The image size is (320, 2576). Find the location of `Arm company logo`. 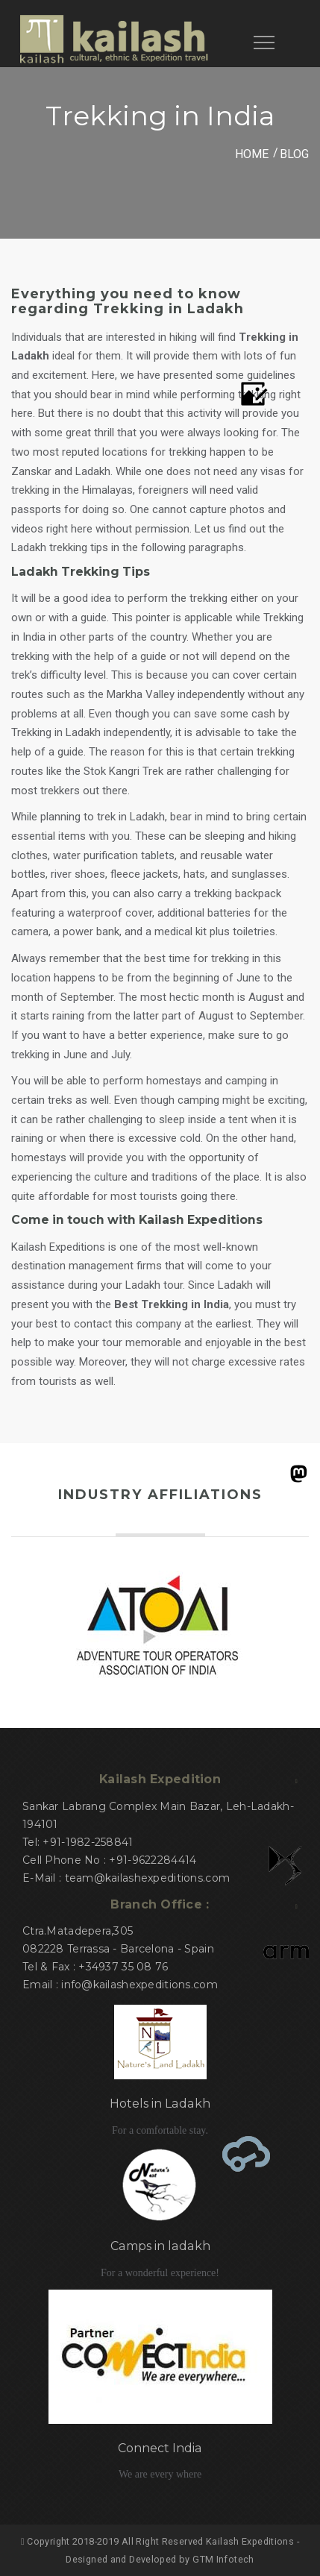

Arm company logo is located at coordinates (286, 1952).